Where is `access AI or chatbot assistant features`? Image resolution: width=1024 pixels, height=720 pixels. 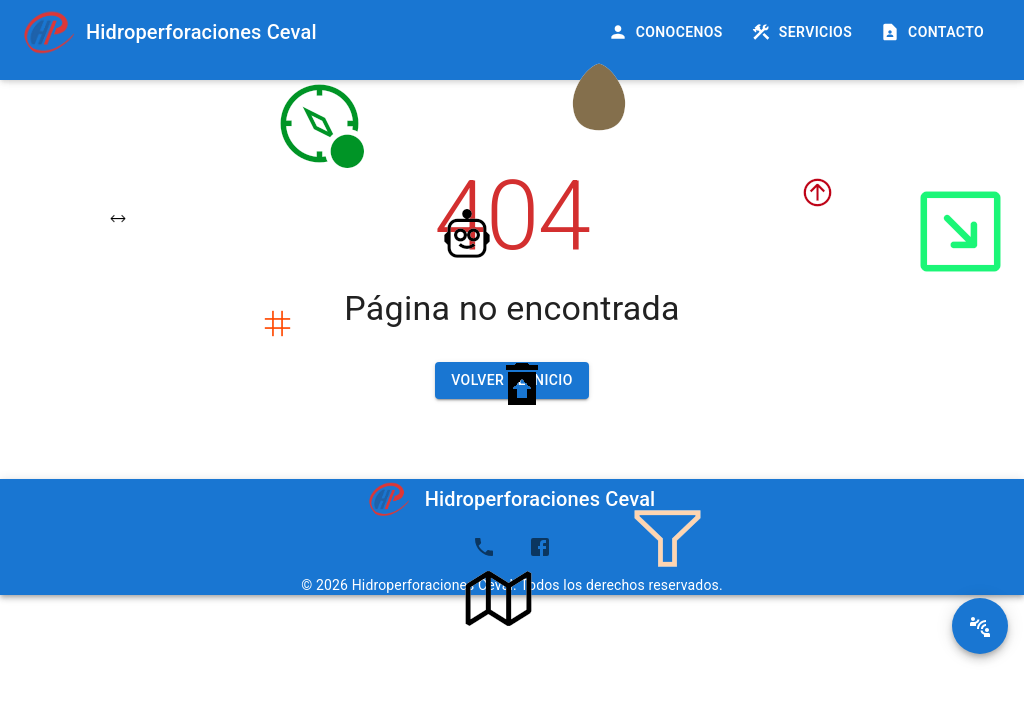
access AI or chatbot assistant features is located at coordinates (467, 235).